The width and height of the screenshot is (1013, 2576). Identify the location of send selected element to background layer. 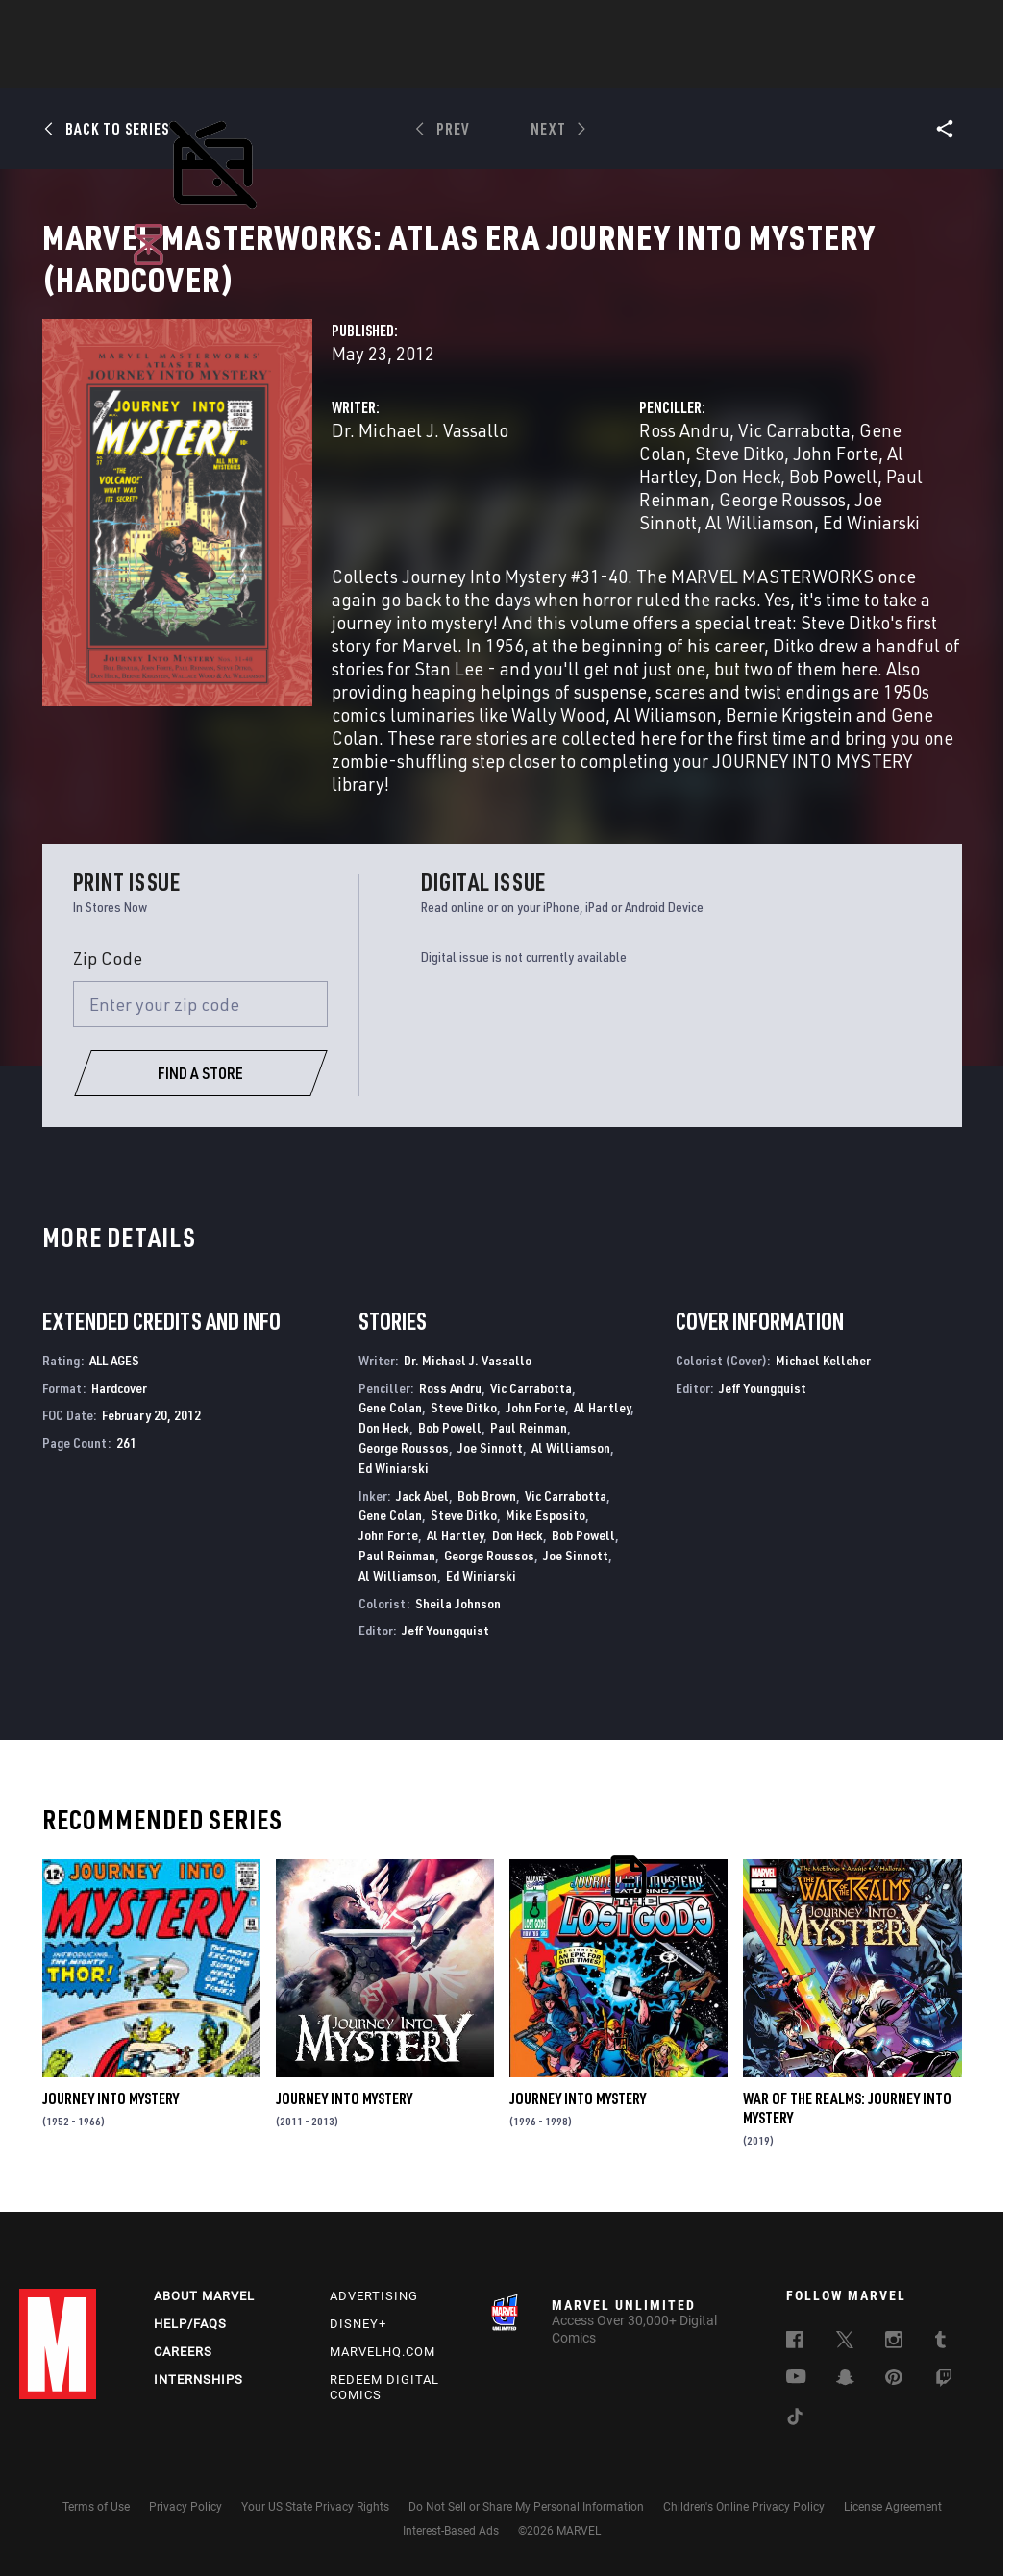
(623, 2042).